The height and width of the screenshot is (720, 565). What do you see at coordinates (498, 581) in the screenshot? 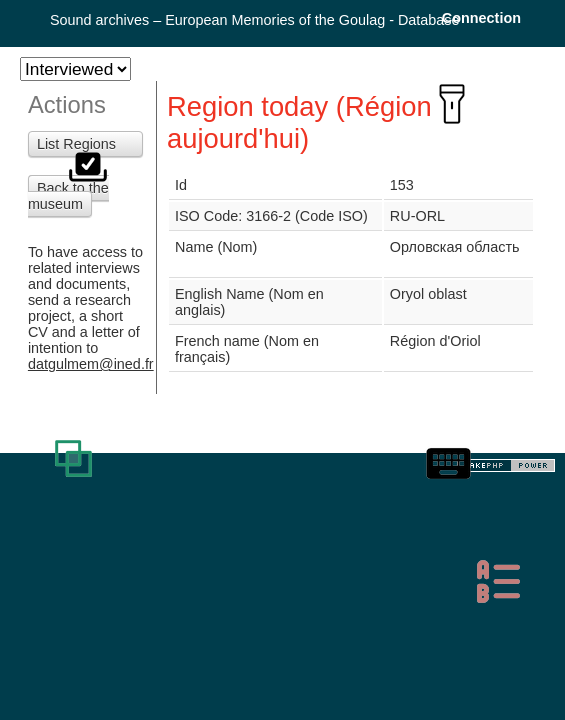
I see `toggle alphabetical list view` at bounding box center [498, 581].